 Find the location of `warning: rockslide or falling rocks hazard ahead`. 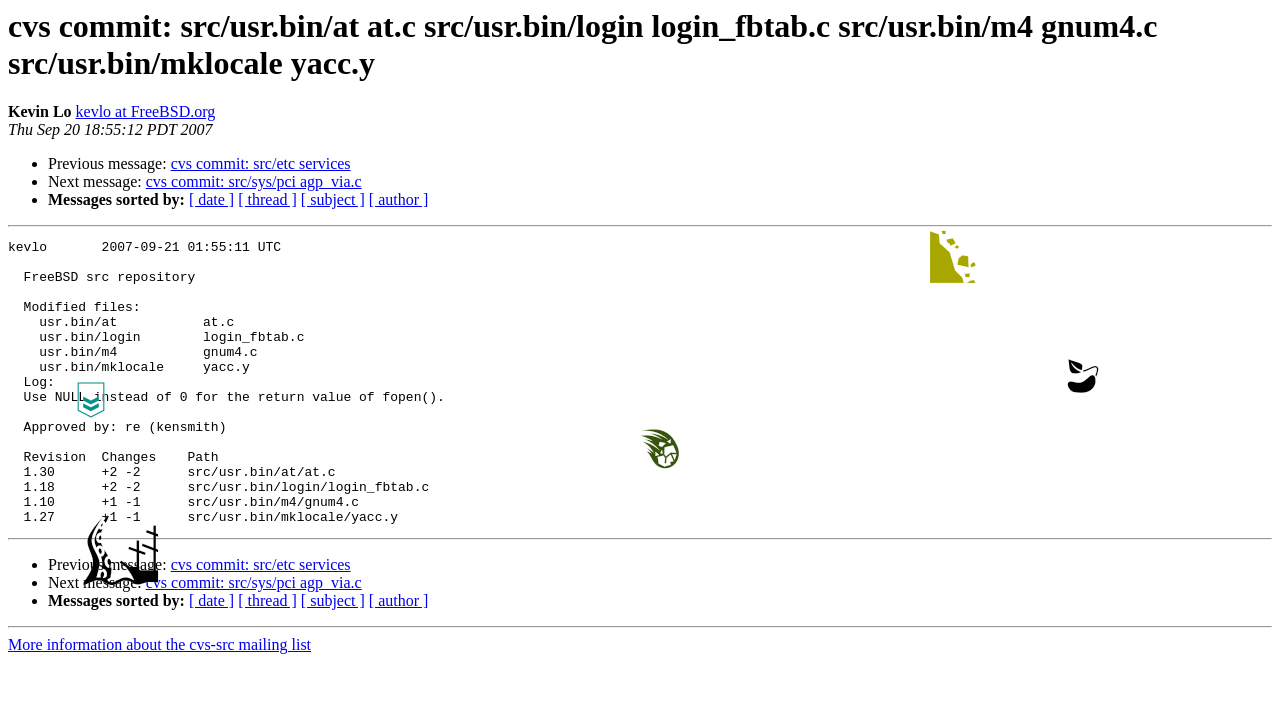

warning: rockslide or falling rocks hazard ahead is located at coordinates (957, 256).